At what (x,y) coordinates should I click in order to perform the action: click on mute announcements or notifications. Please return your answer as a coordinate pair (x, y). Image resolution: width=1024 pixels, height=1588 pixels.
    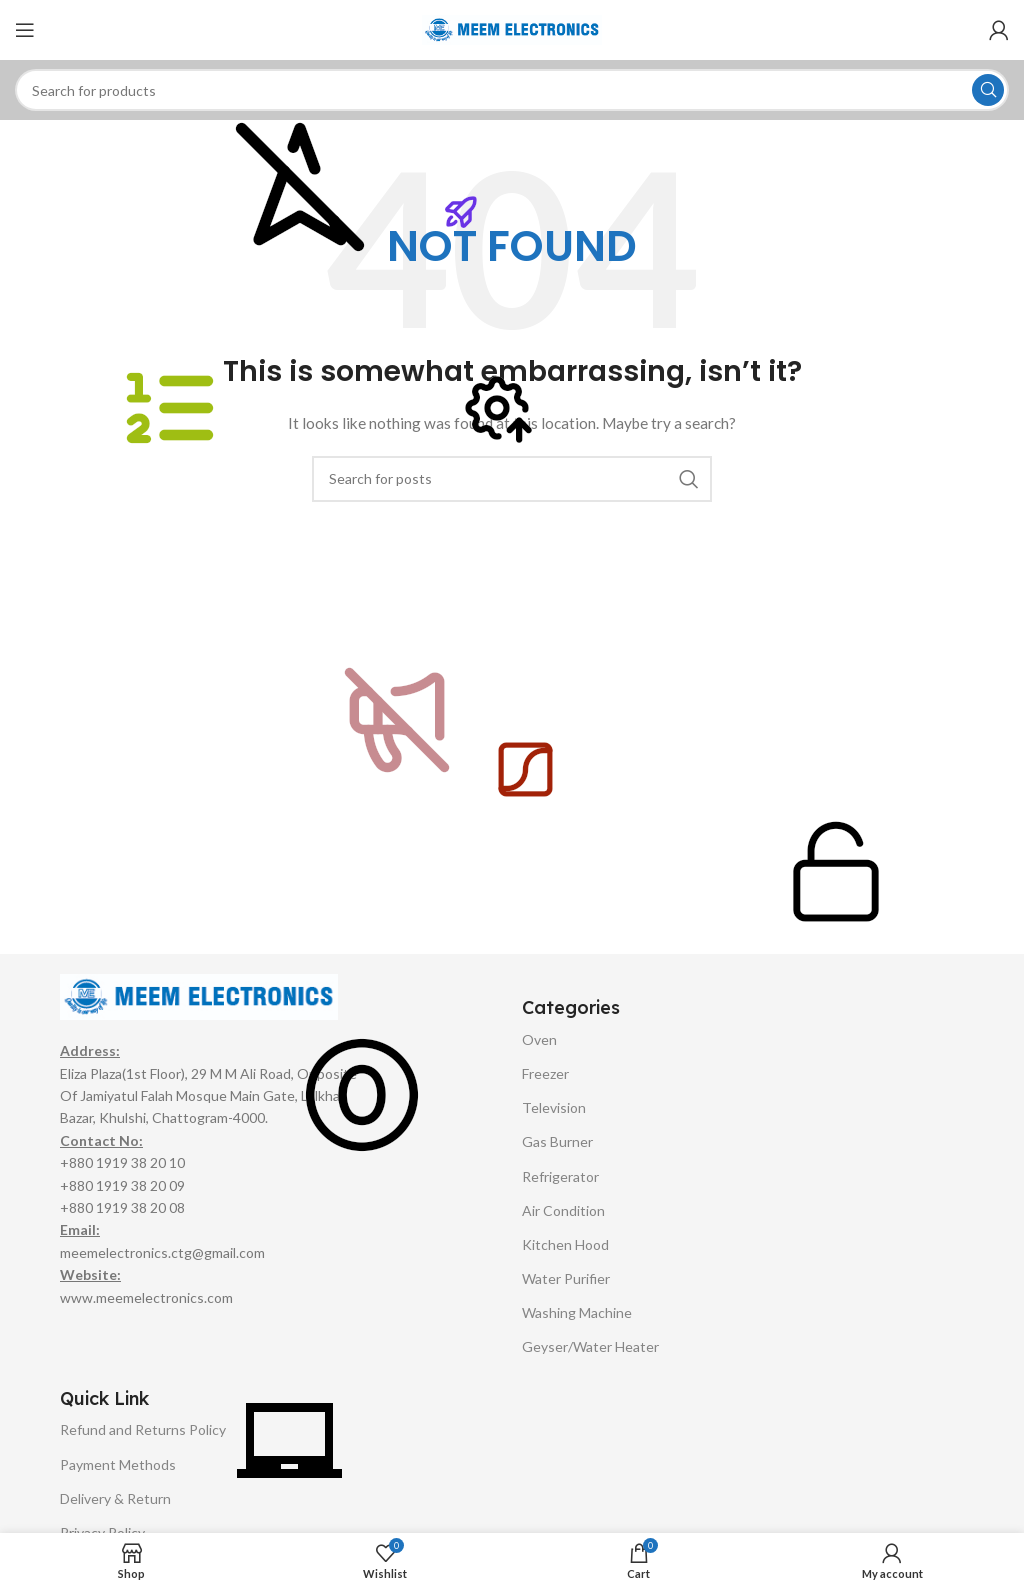
    Looking at the image, I should click on (397, 720).